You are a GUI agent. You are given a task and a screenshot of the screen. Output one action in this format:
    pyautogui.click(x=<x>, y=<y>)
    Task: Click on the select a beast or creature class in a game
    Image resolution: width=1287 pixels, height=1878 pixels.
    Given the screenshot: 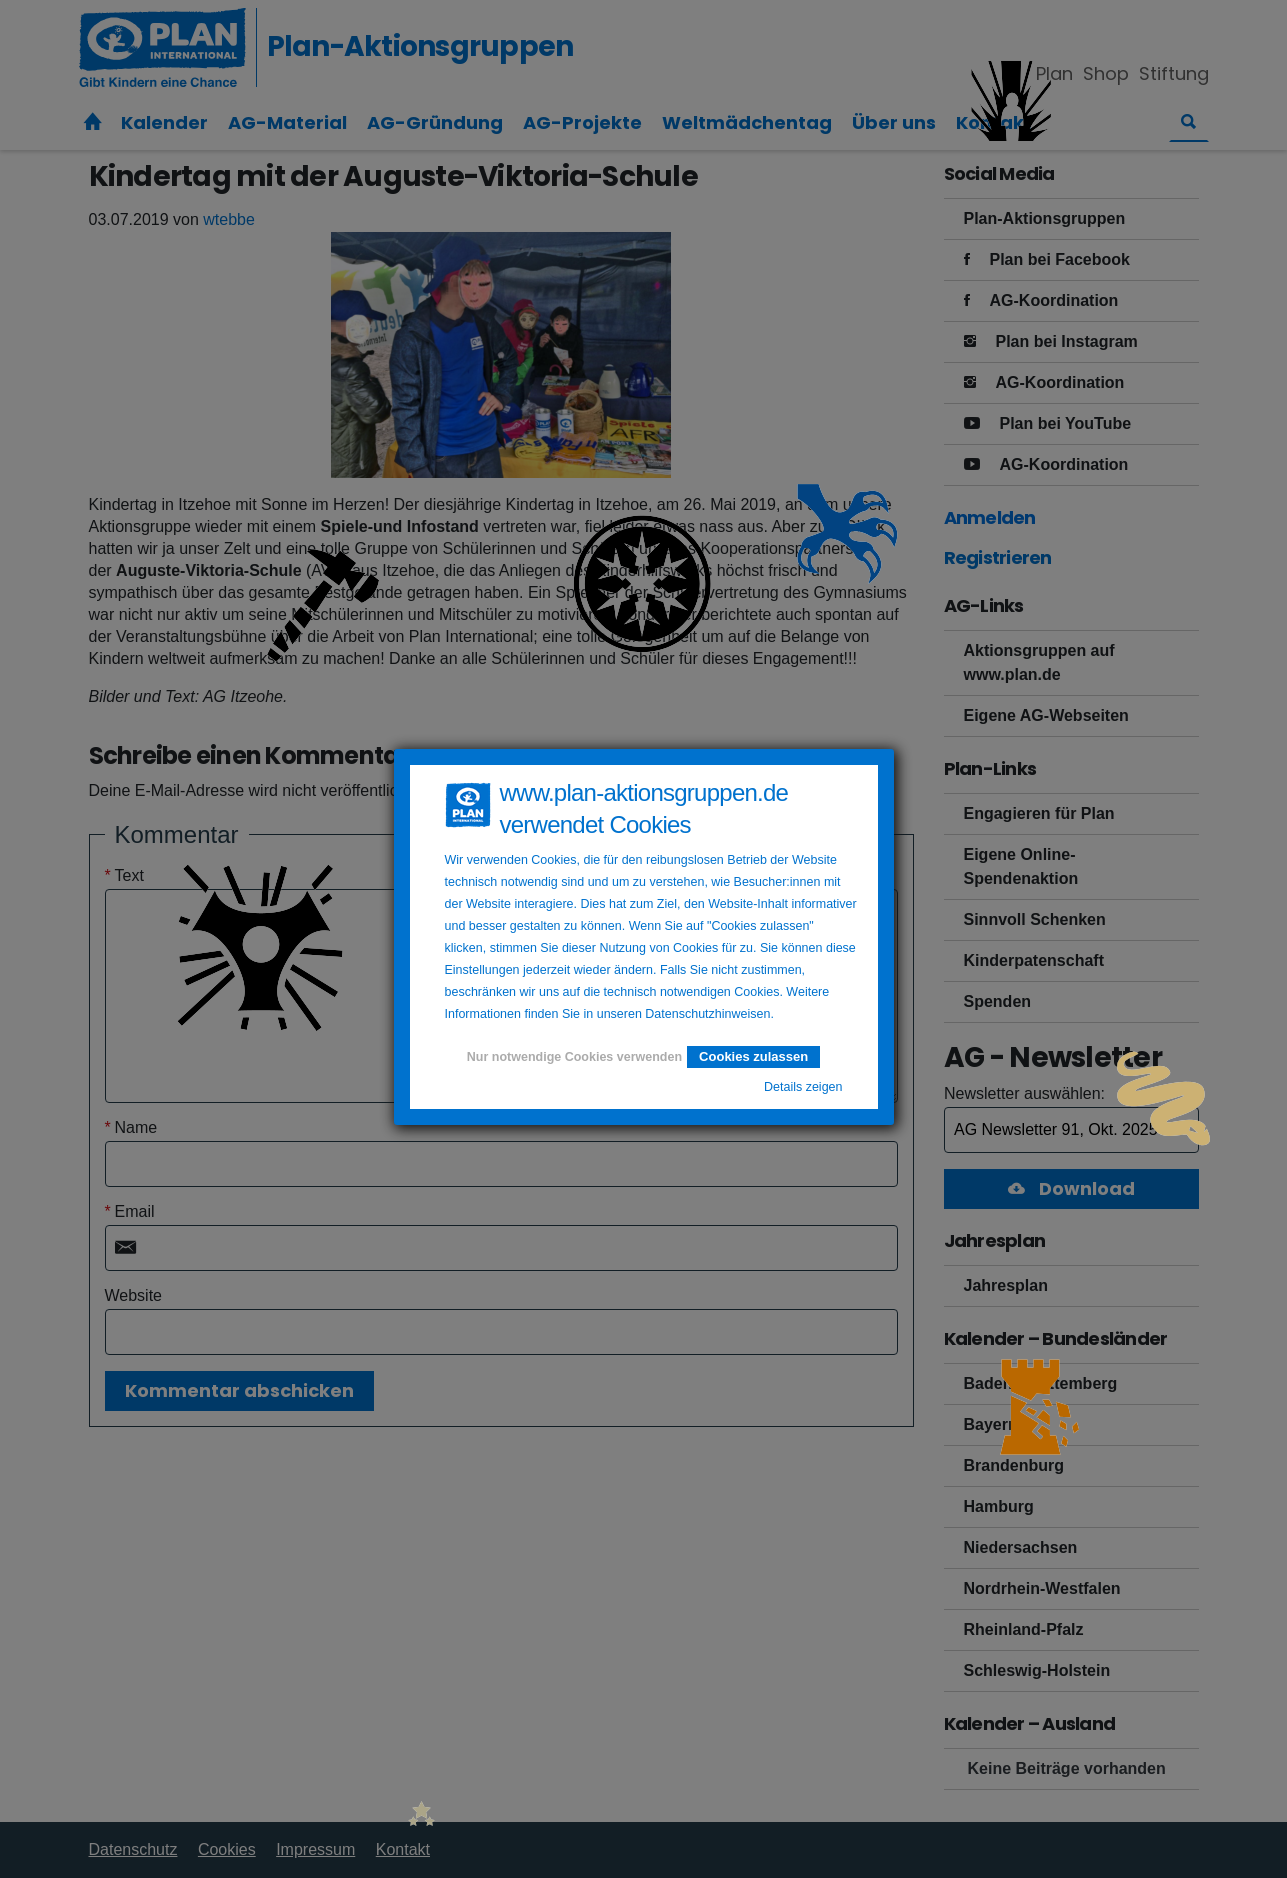 What is the action you would take?
    pyautogui.click(x=848, y=535)
    